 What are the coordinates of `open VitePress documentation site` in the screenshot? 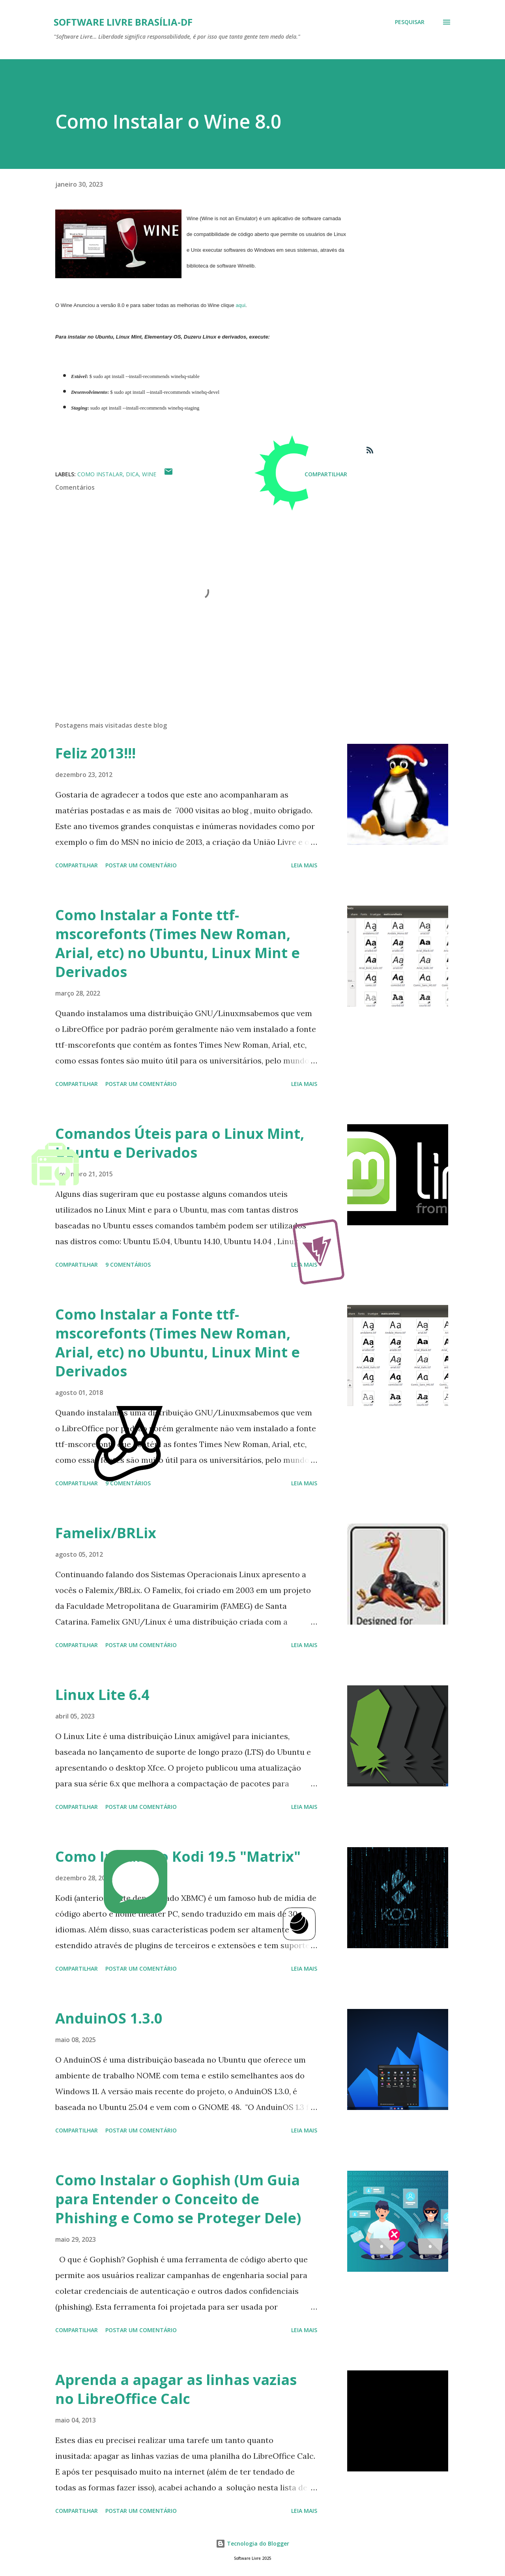 It's located at (318, 1252).